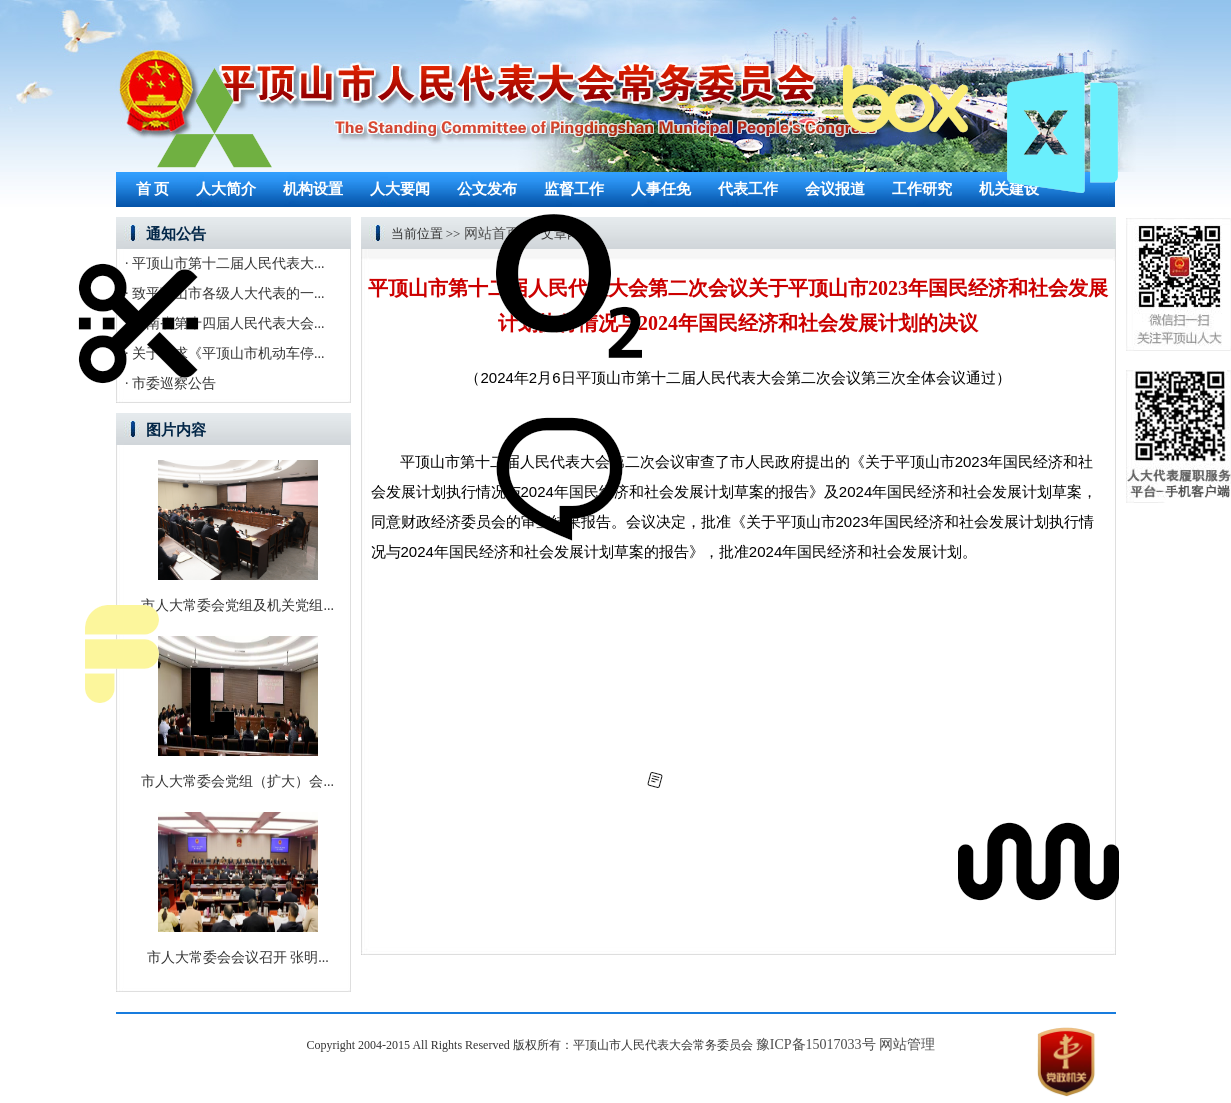 The image size is (1231, 1103). I want to click on open chat or messaging, so click(559, 474).